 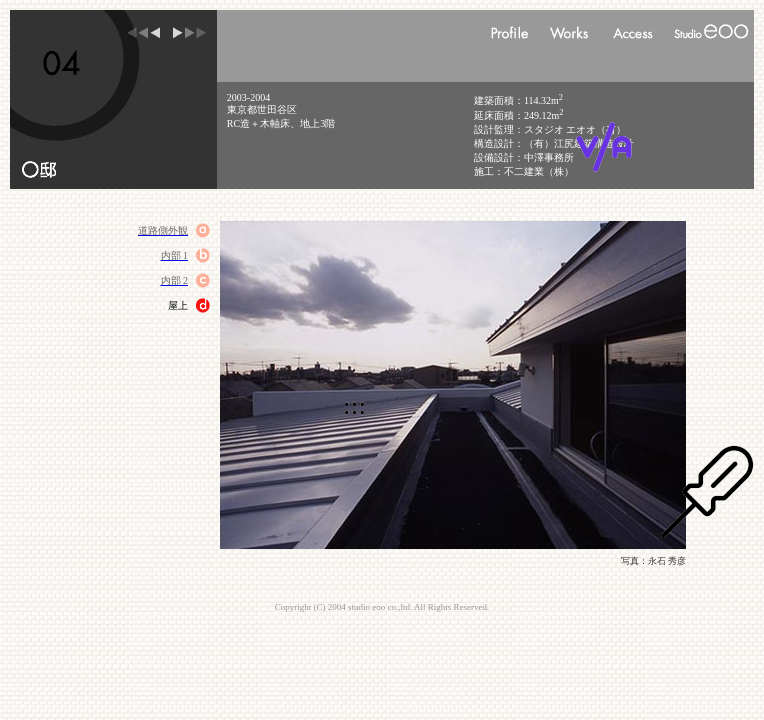 I want to click on access settings or configuration options, so click(x=707, y=492).